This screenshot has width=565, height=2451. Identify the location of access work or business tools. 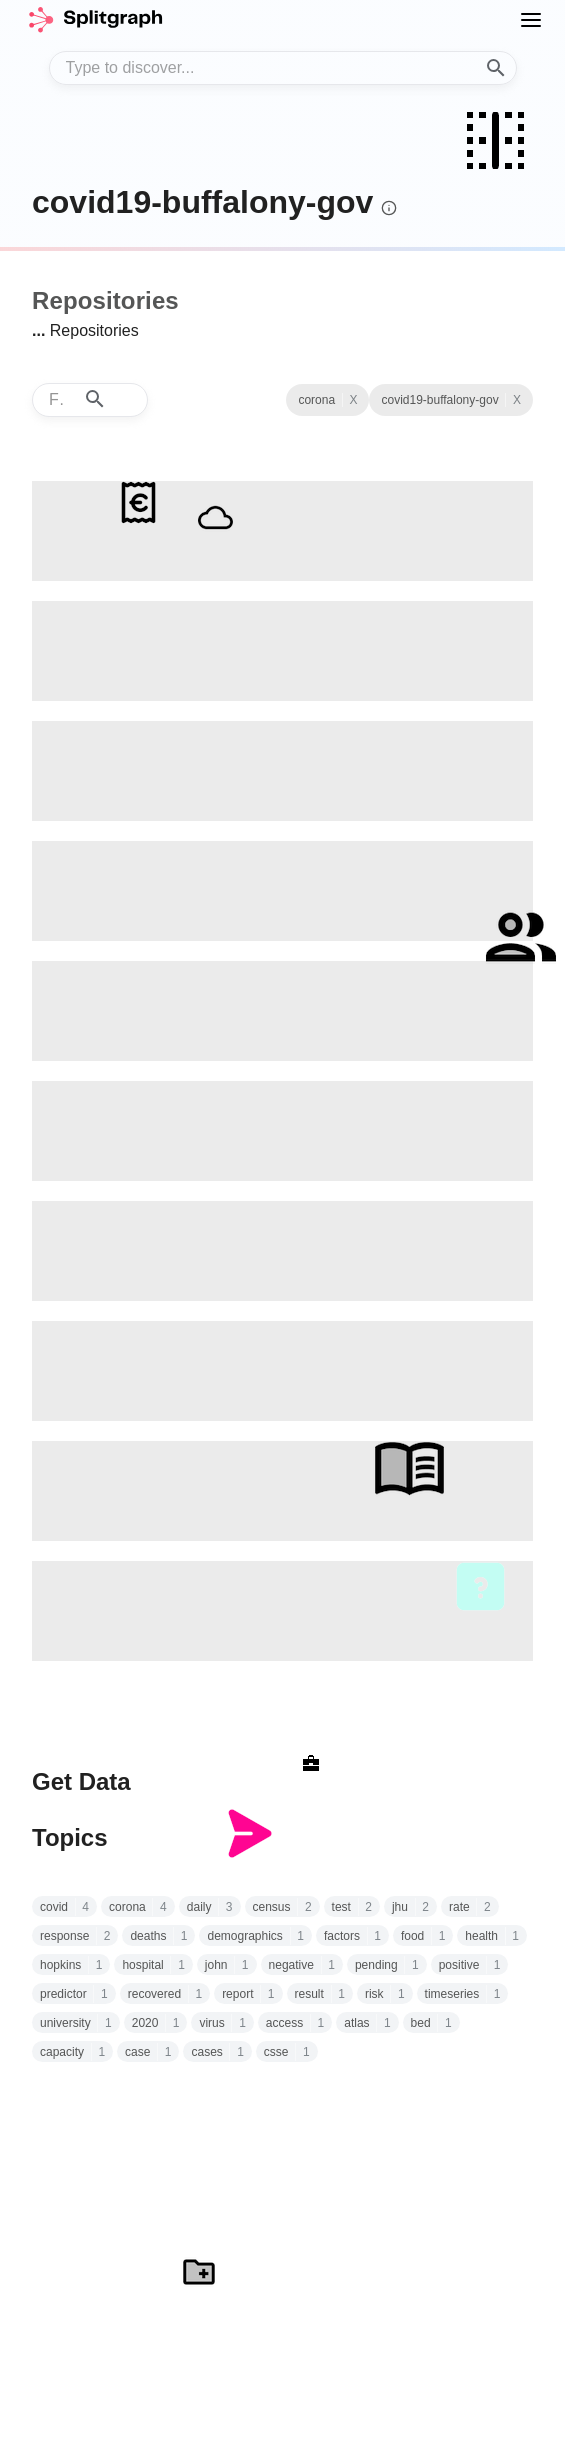
(311, 1763).